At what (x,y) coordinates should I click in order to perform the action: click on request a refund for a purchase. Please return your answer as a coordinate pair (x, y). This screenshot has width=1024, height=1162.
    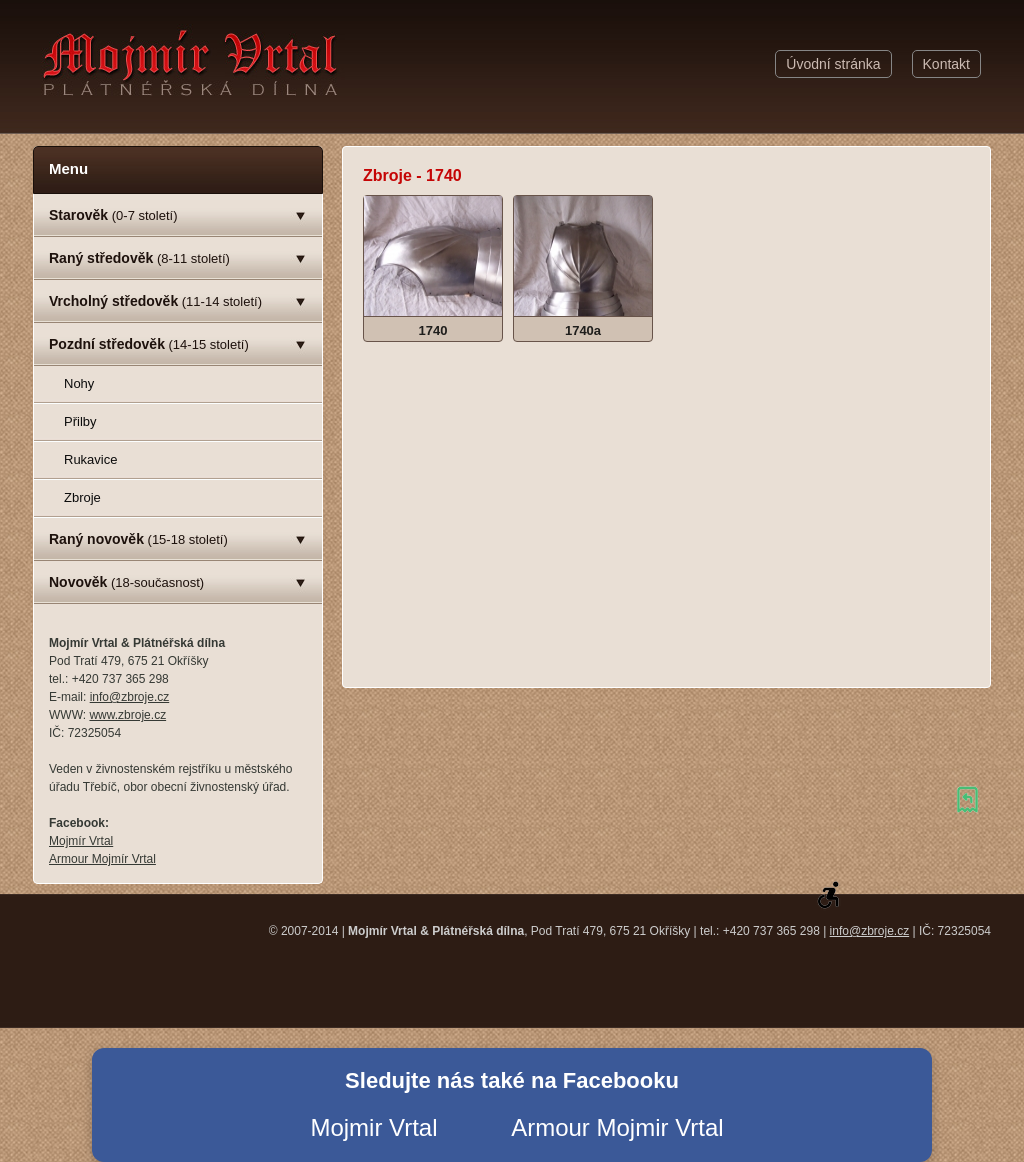
    Looking at the image, I should click on (967, 799).